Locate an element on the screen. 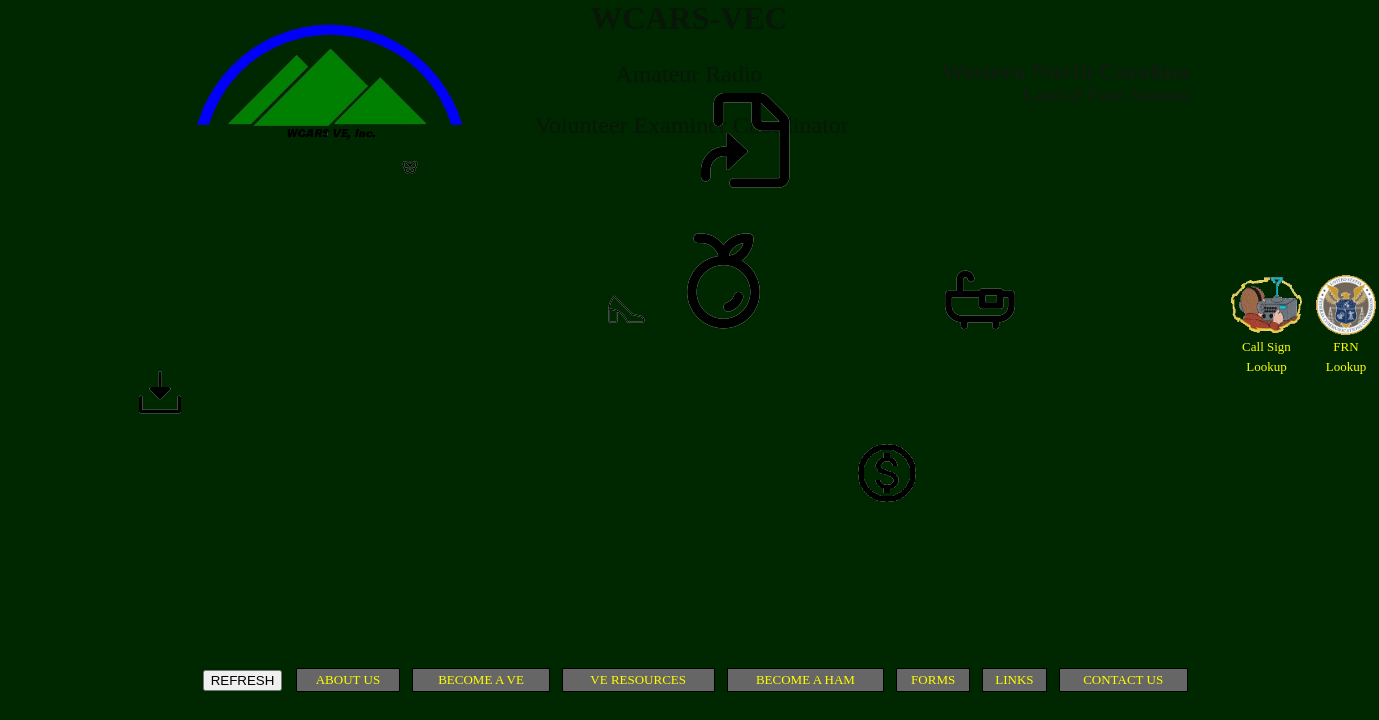 The image size is (1379, 720). select orange flavor or citrus option is located at coordinates (723, 282).